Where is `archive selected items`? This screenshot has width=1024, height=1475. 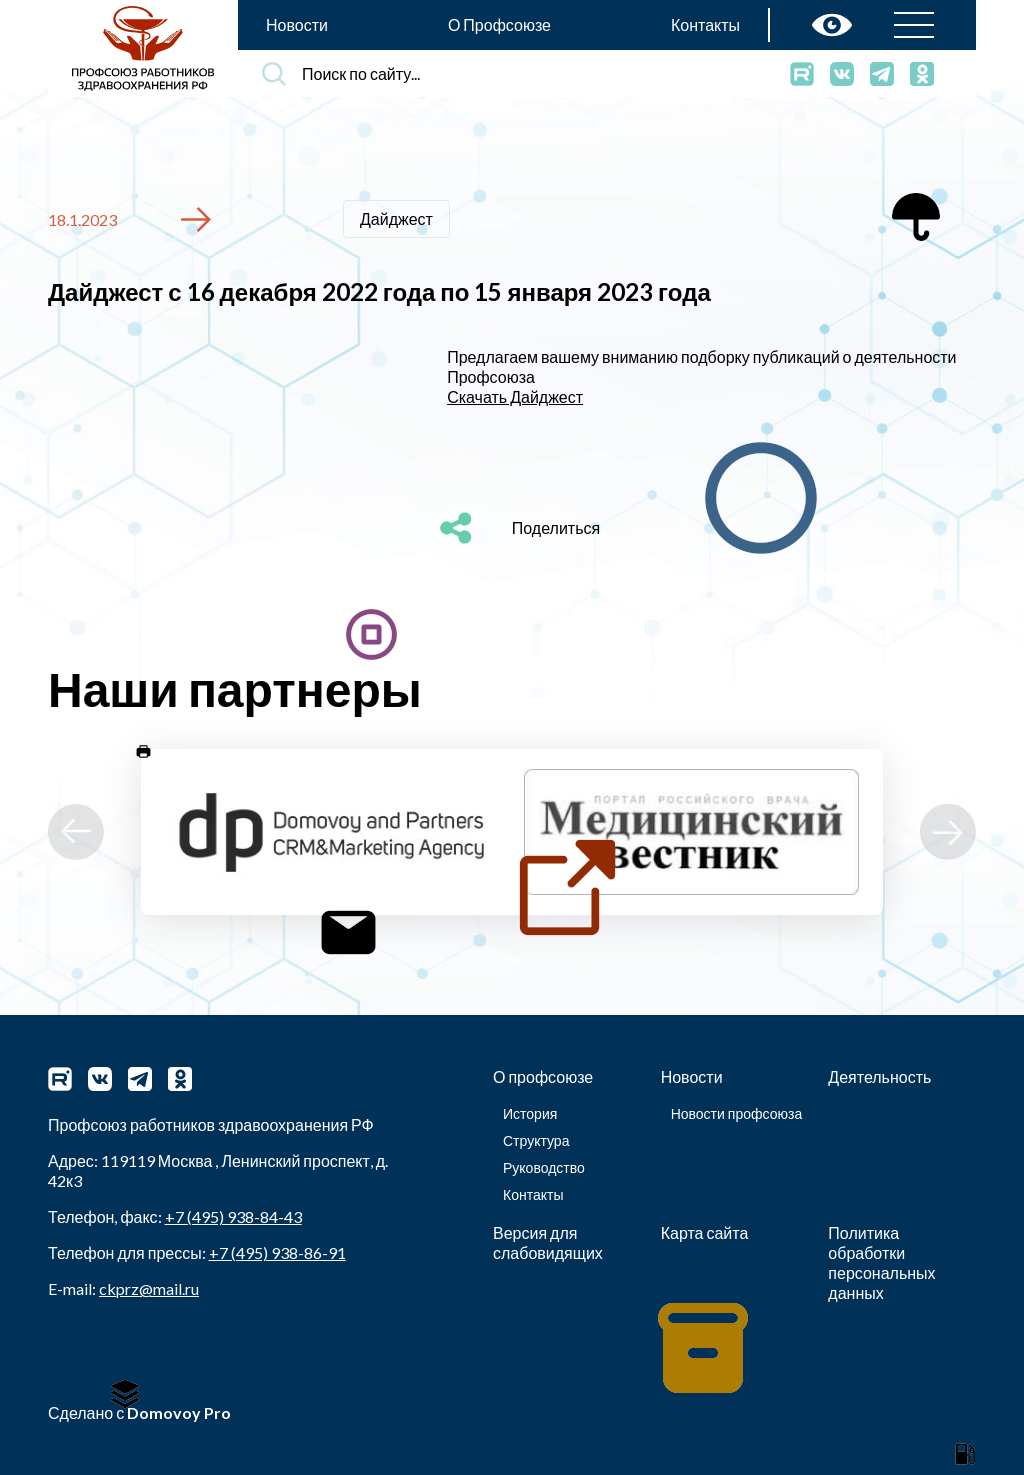
archive selected items is located at coordinates (703, 1348).